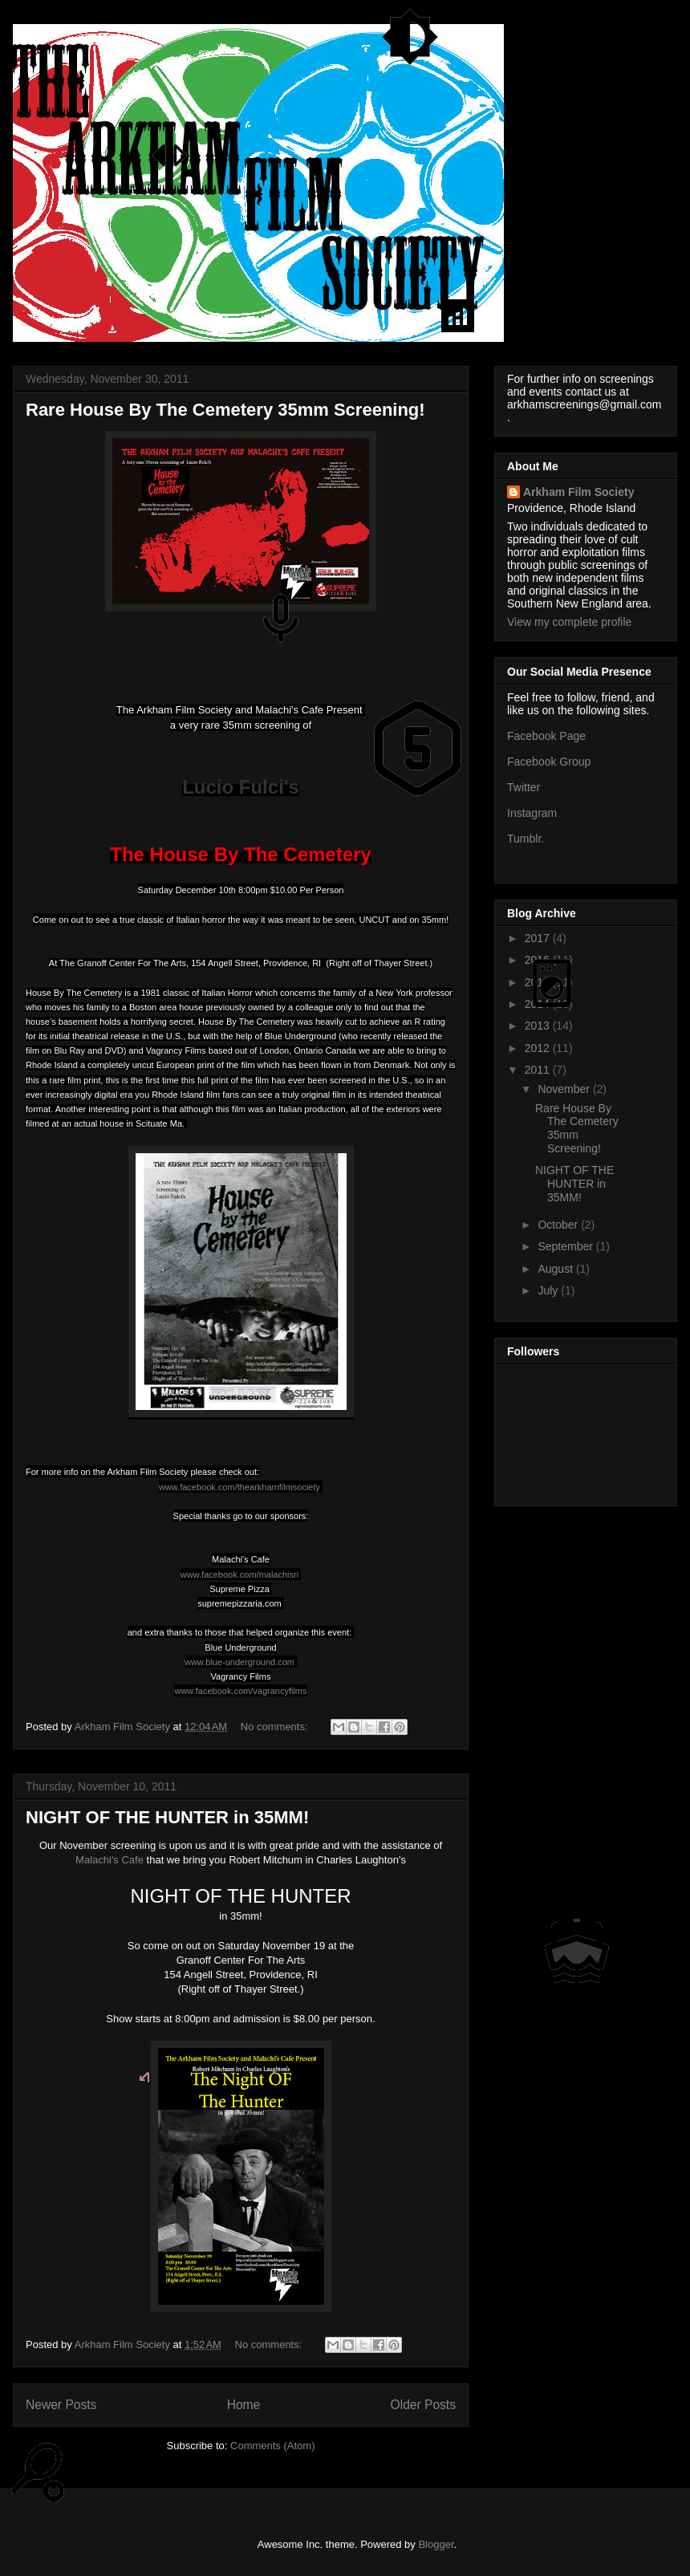 Image resolution: width=690 pixels, height=2576 pixels. Describe the element at coordinates (417, 748) in the screenshot. I see `indicates step 5 in a multi-step process` at that location.